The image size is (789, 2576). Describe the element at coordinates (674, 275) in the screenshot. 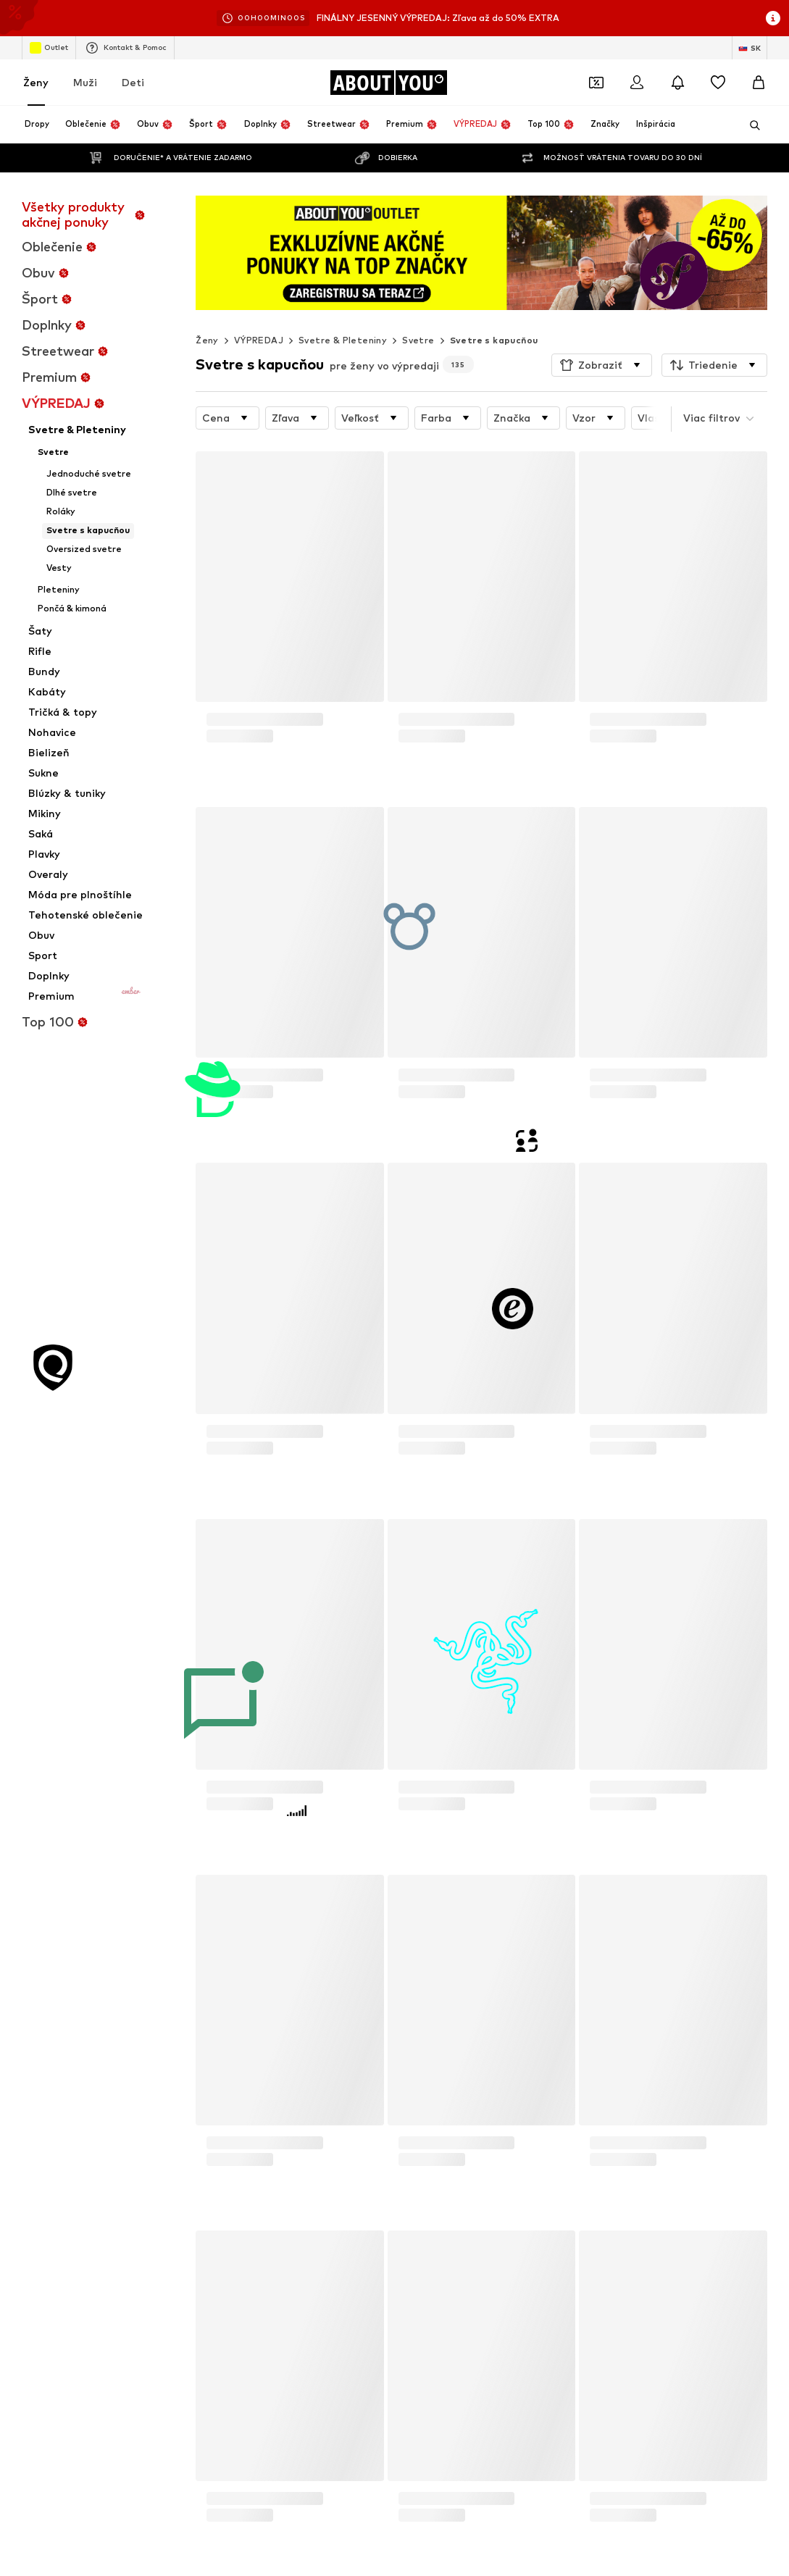

I see `Symfony PHP framework logo` at that location.